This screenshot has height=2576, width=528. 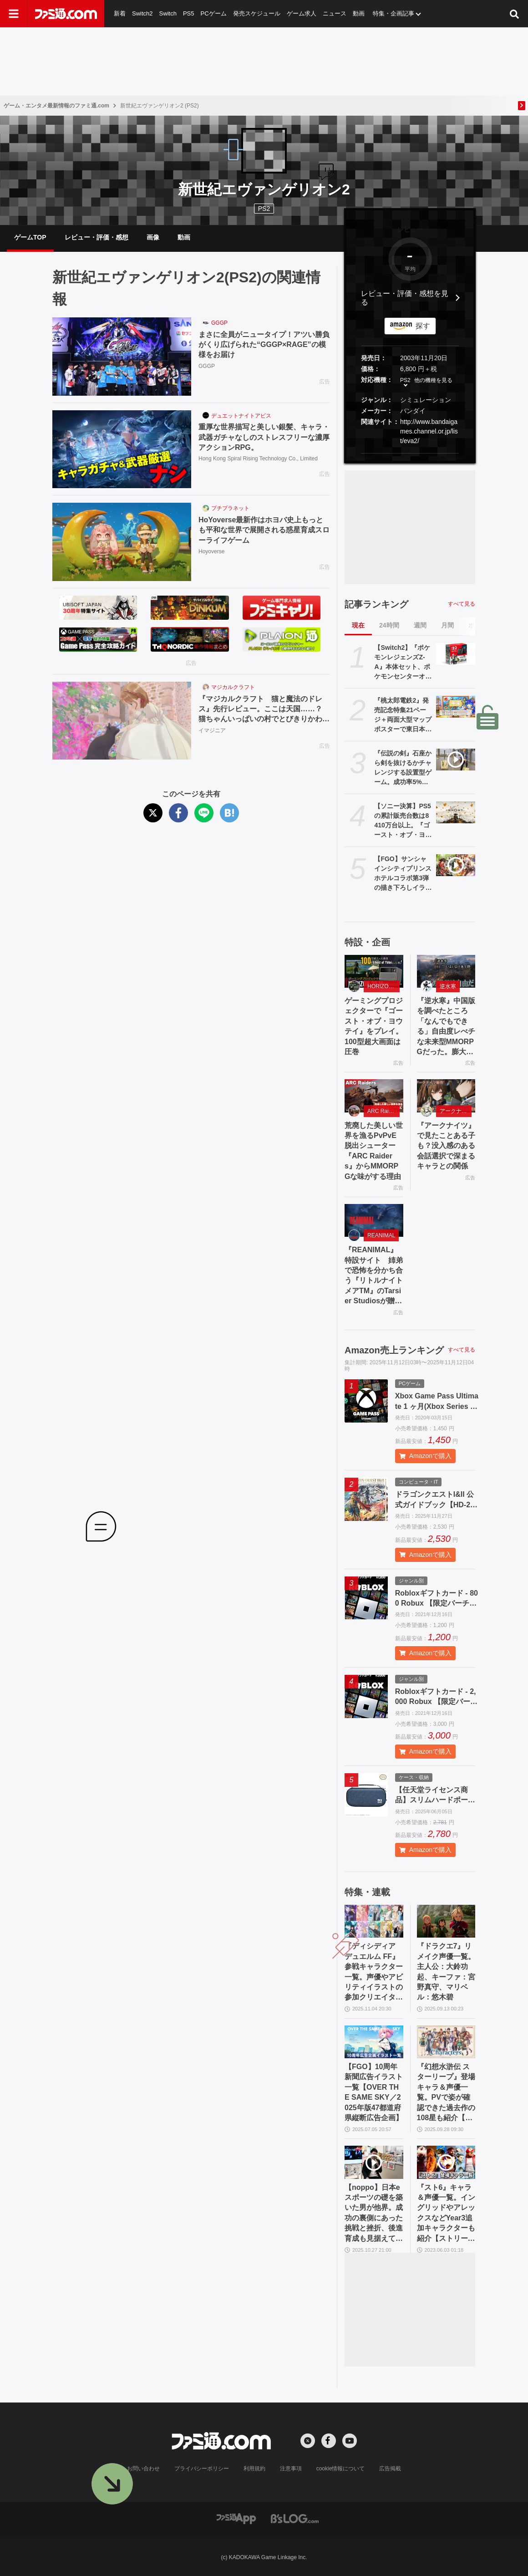 What do you see at coordinates (326, 171) in the screenshot?
I see `open the Twitch app` at bounding box center [326, 171].